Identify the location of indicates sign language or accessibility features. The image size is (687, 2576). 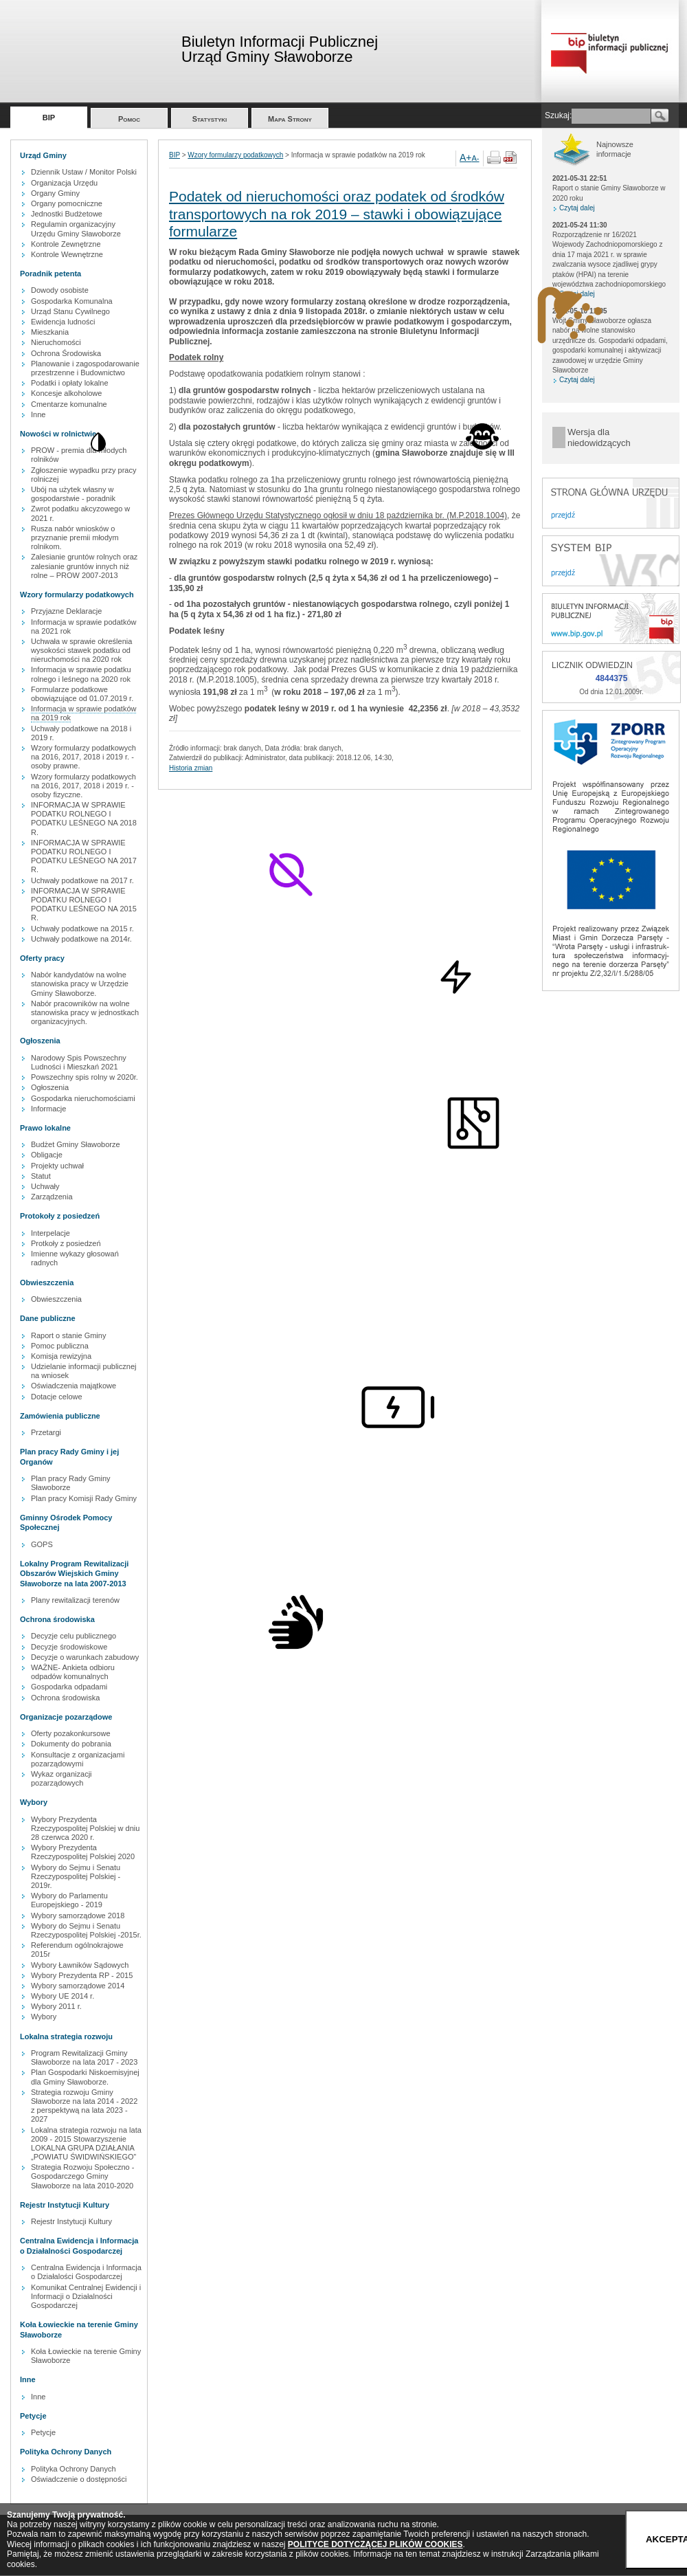
(295, 1621).